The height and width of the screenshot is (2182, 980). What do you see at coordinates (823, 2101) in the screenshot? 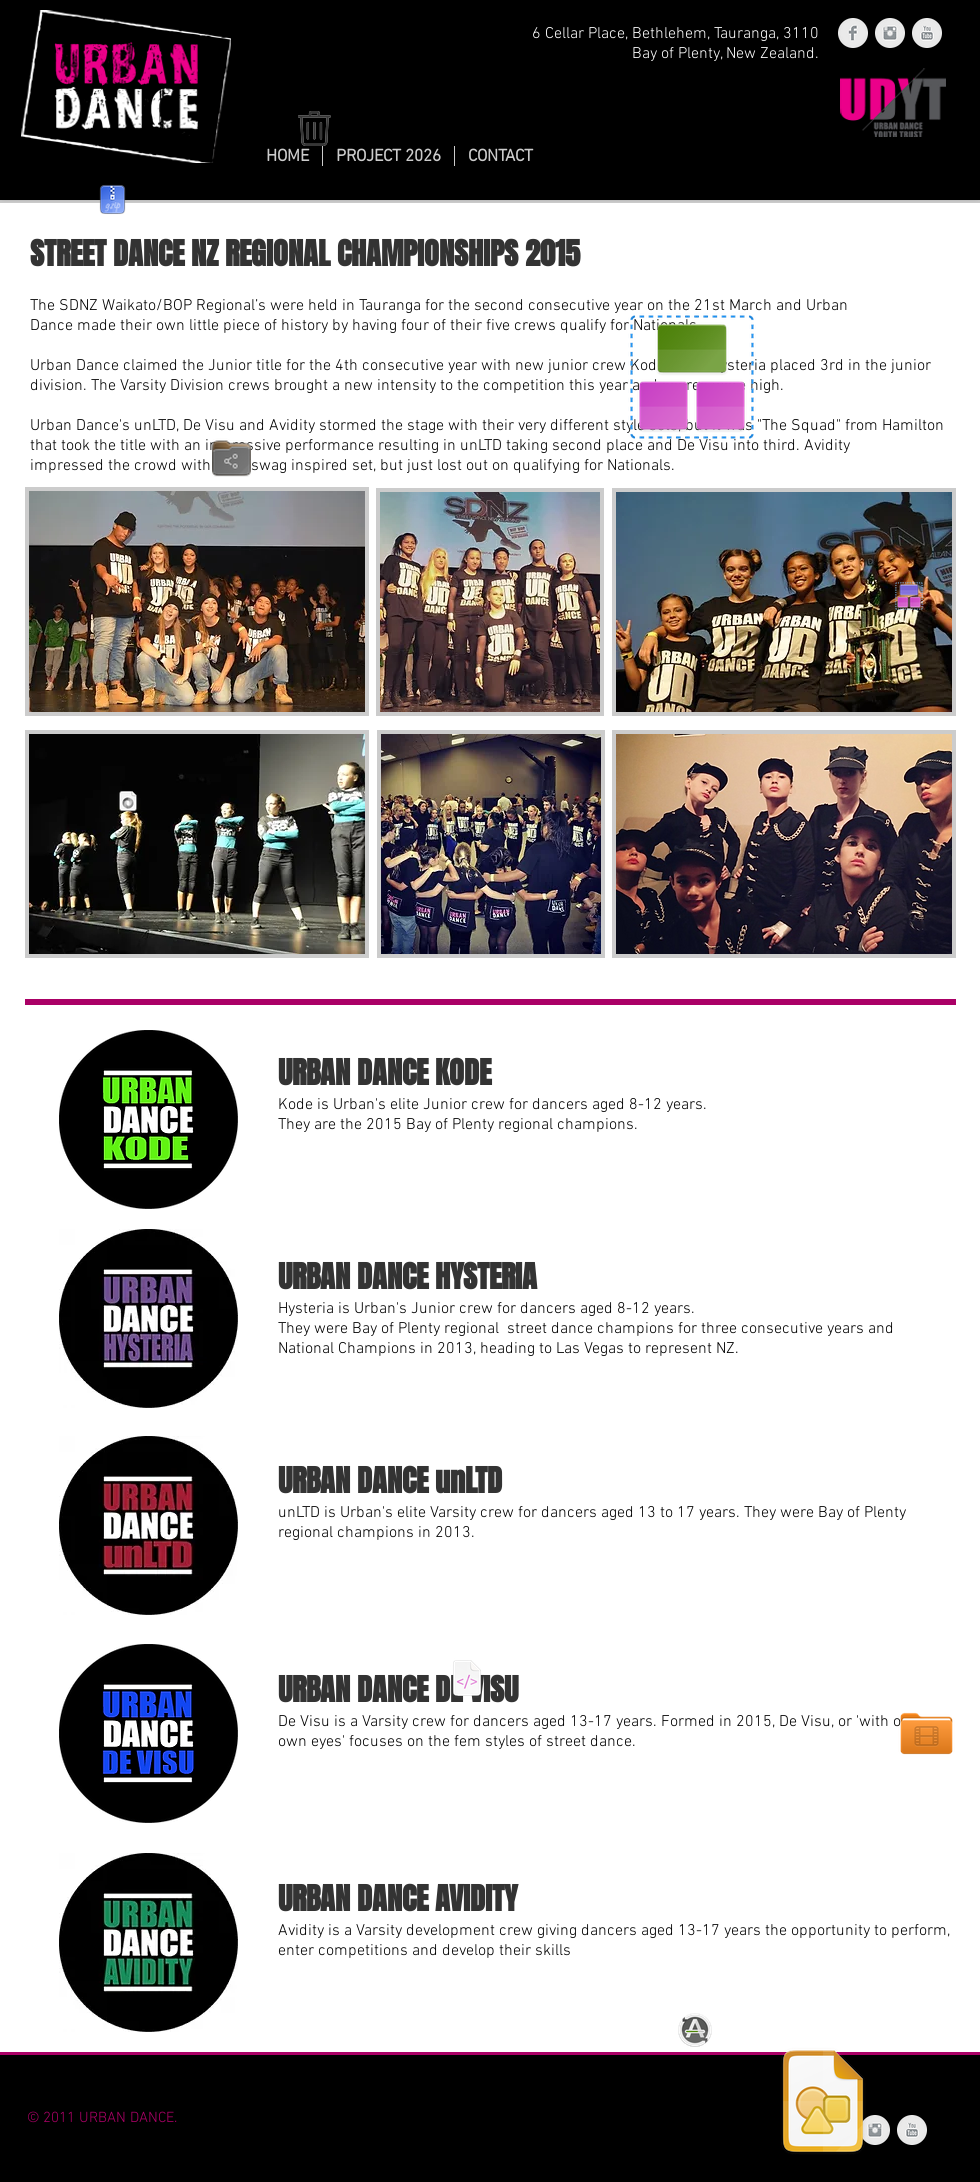
I see `libreoffice draw template file` at bounding box center [823, 2101].